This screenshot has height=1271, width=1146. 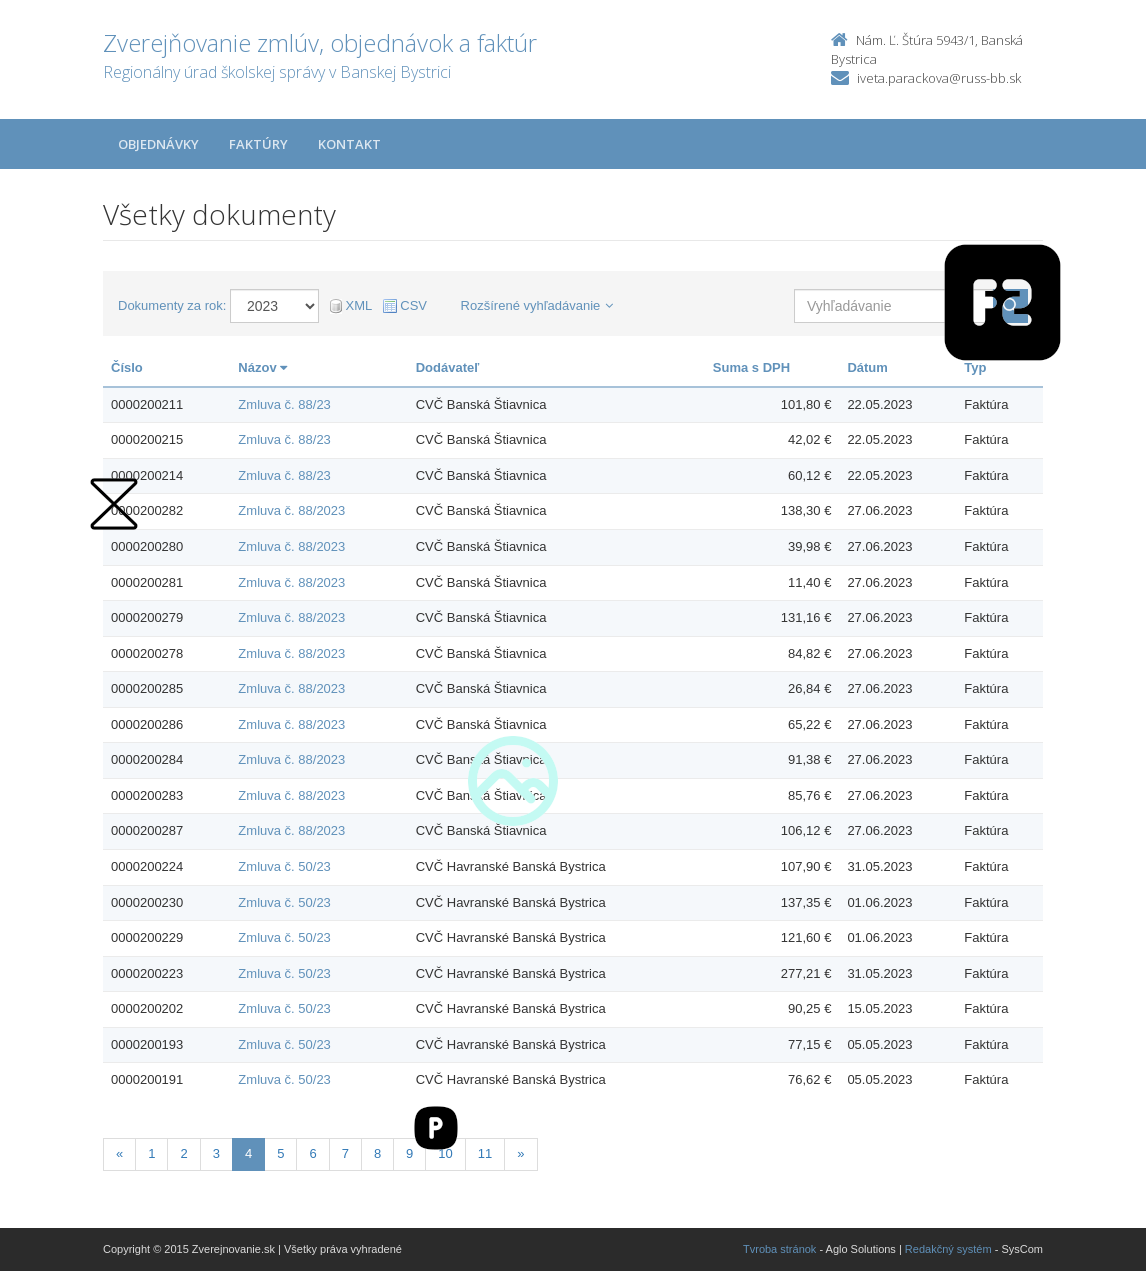 What do you see at coordinates (513, 781) in the screenshot?
I see `view photo gallery` at bounding box center [513, 781].